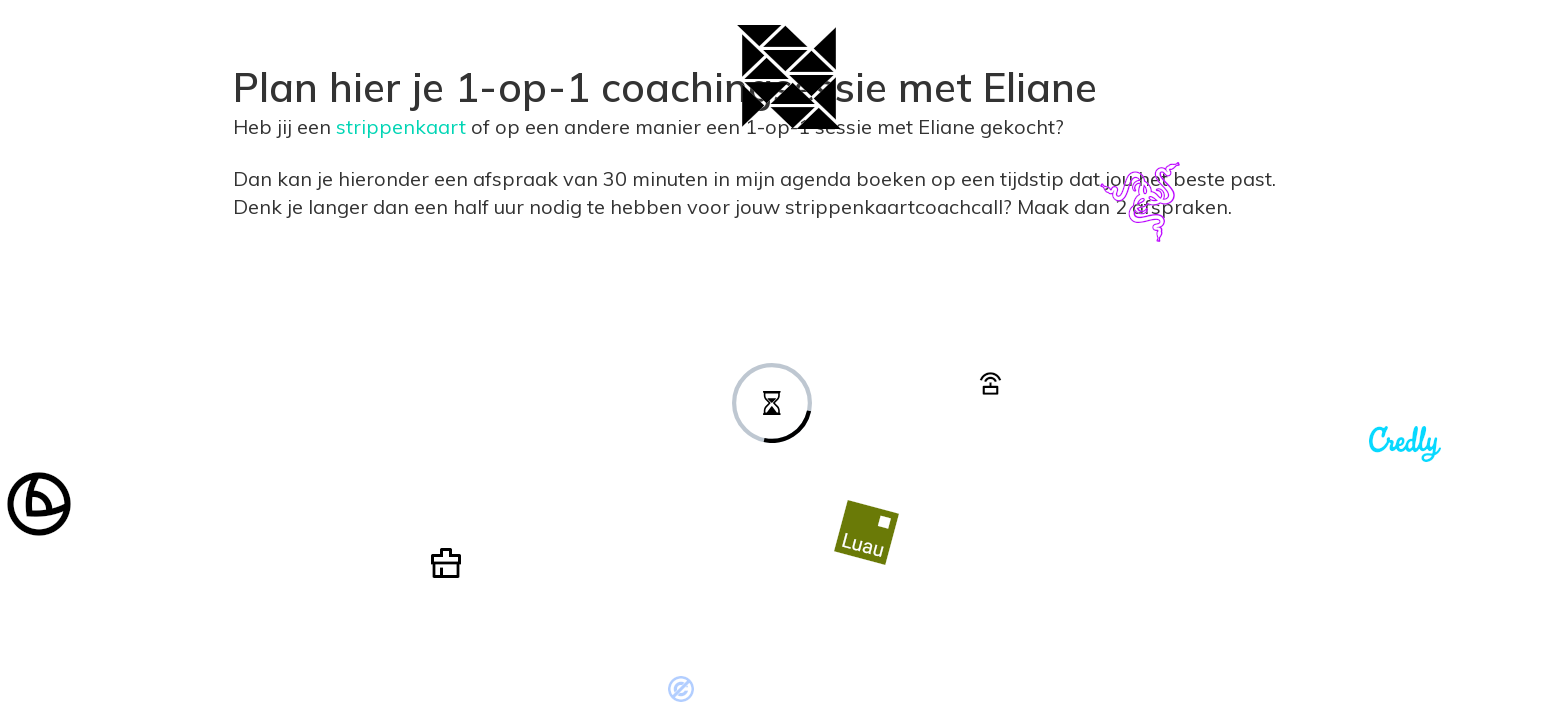 The height and width of the screenshot is (720, 1543). What do you see at coordinates (681, 689) in the screenshot?
I see `indicates public domain or copyright-free content` at bounding box center [681, 689].